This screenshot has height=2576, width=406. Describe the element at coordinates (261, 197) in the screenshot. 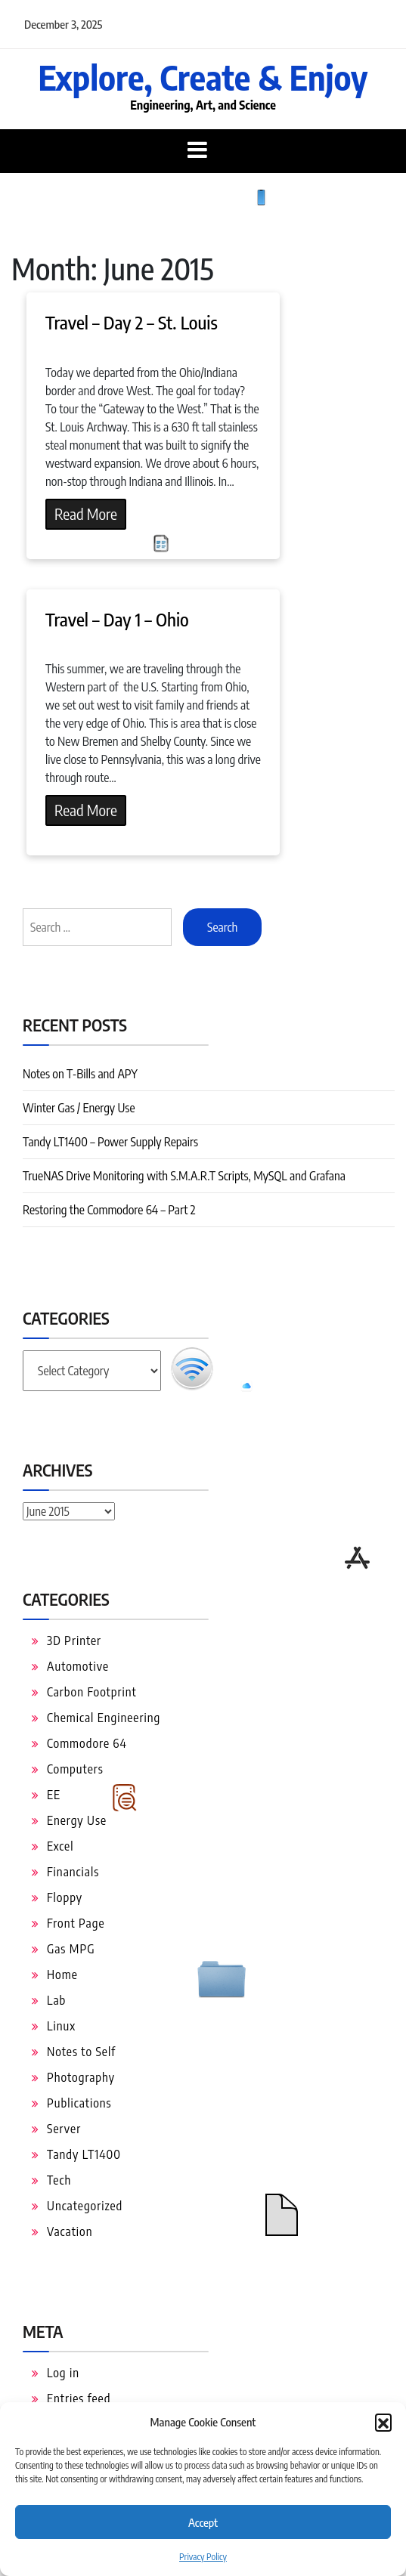

I see `iPhone 13 device icon` at that location.